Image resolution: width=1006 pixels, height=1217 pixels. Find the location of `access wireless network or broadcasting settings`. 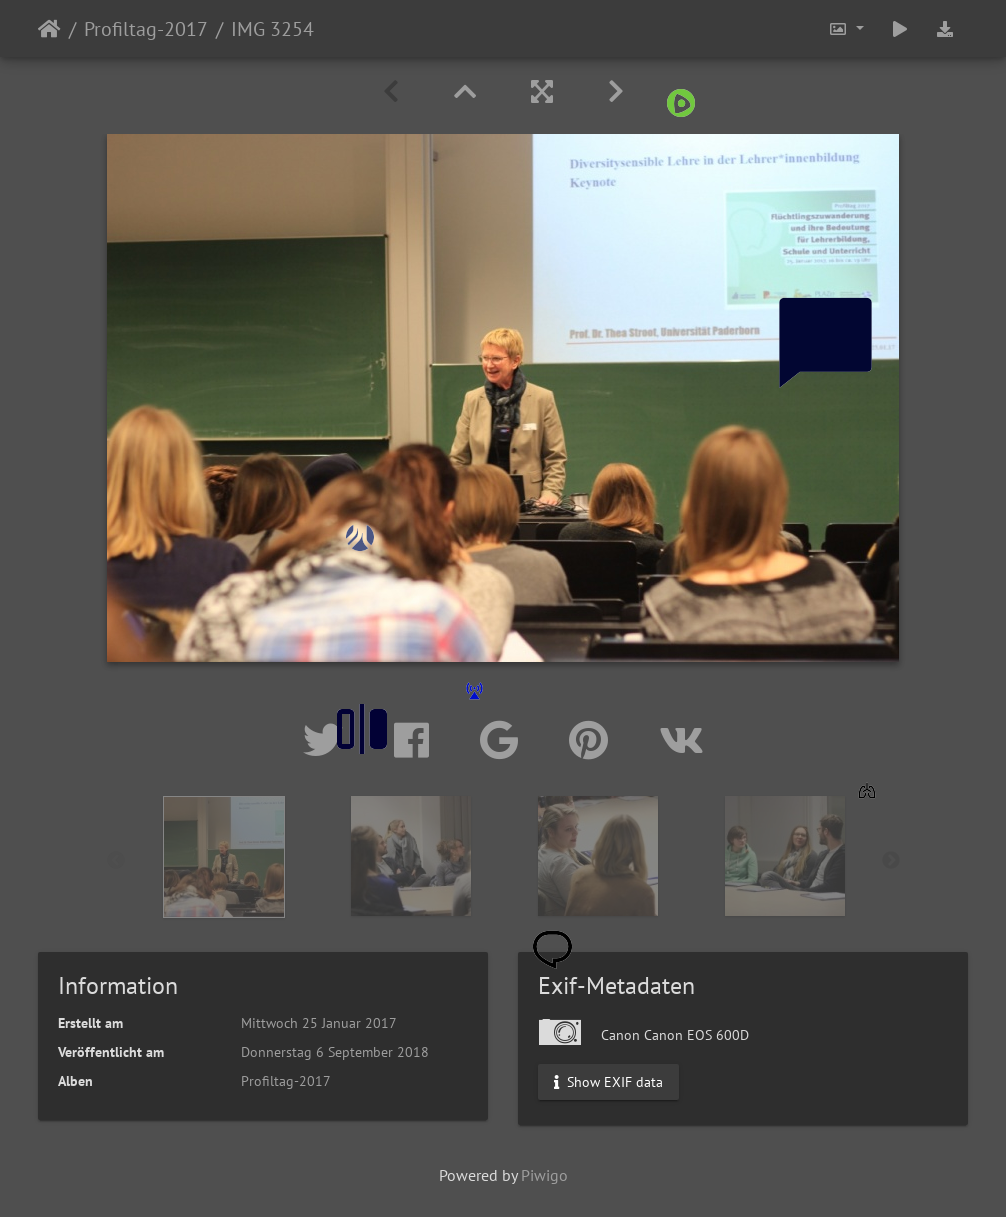

access wireless network or broadcasting settings is located at coordinates (474, 690).